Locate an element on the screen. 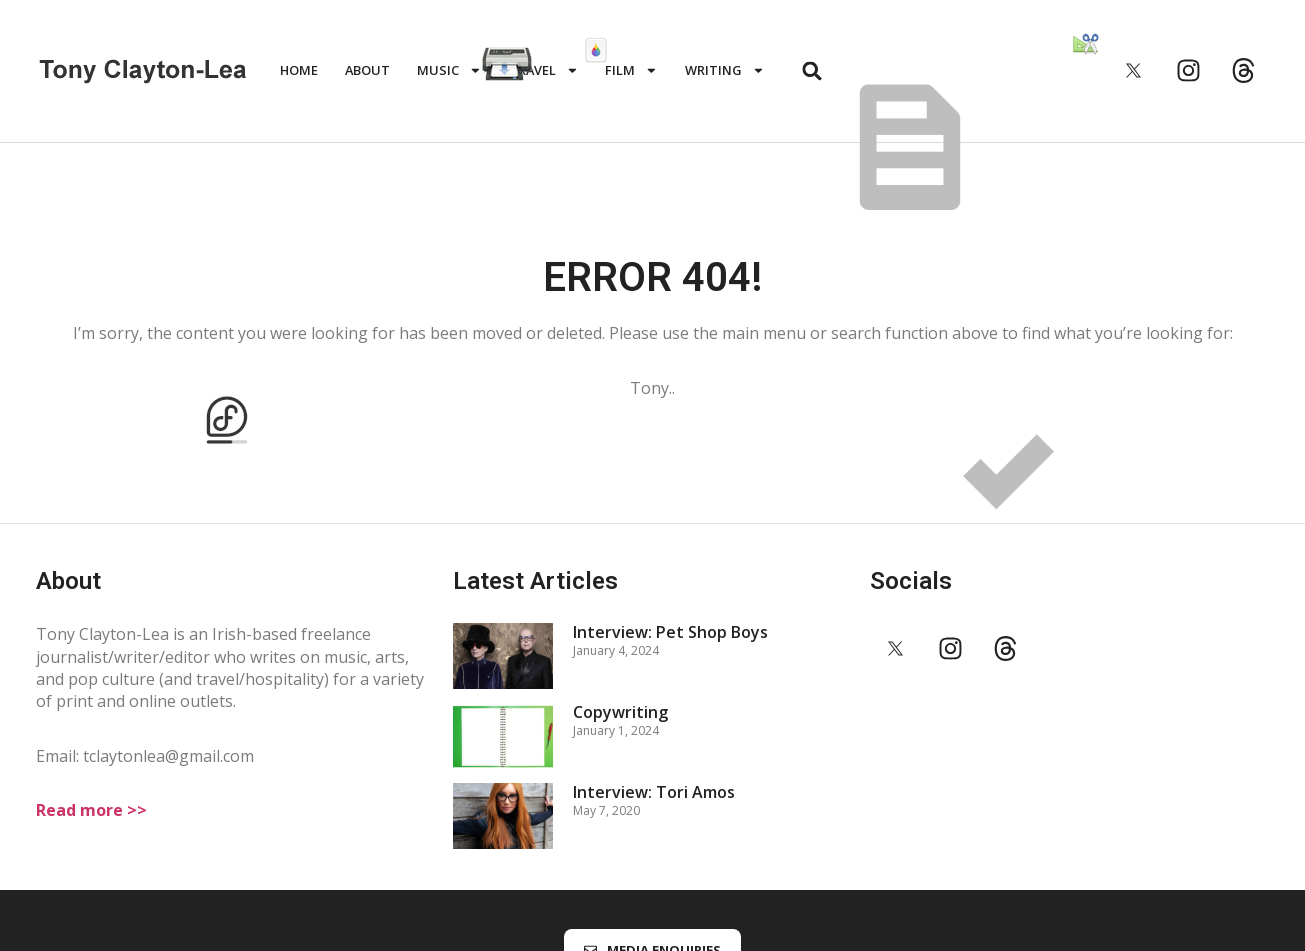  an ICC color profile file is located at coordinates (596, 50).